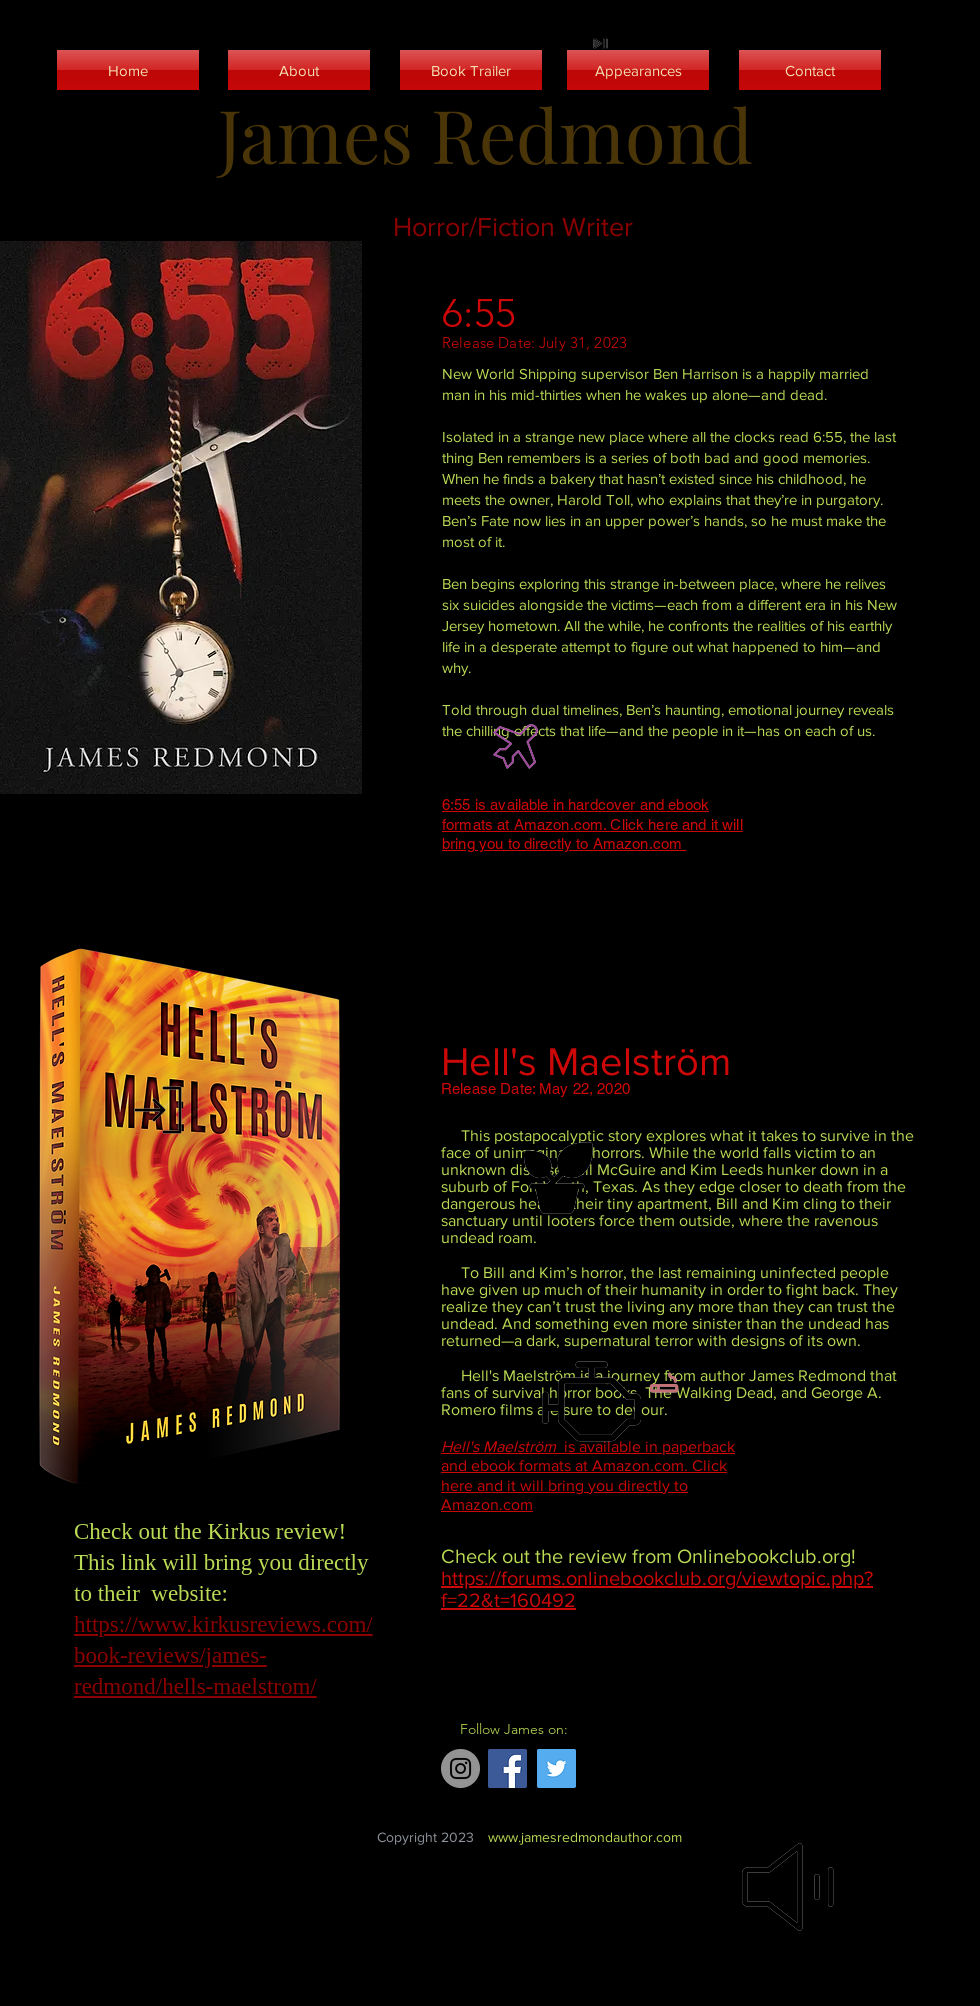  What do you see at coordinates (516, 745) in the screenshot?
I see `enable airplane mode` at bounding box center [516, 745].